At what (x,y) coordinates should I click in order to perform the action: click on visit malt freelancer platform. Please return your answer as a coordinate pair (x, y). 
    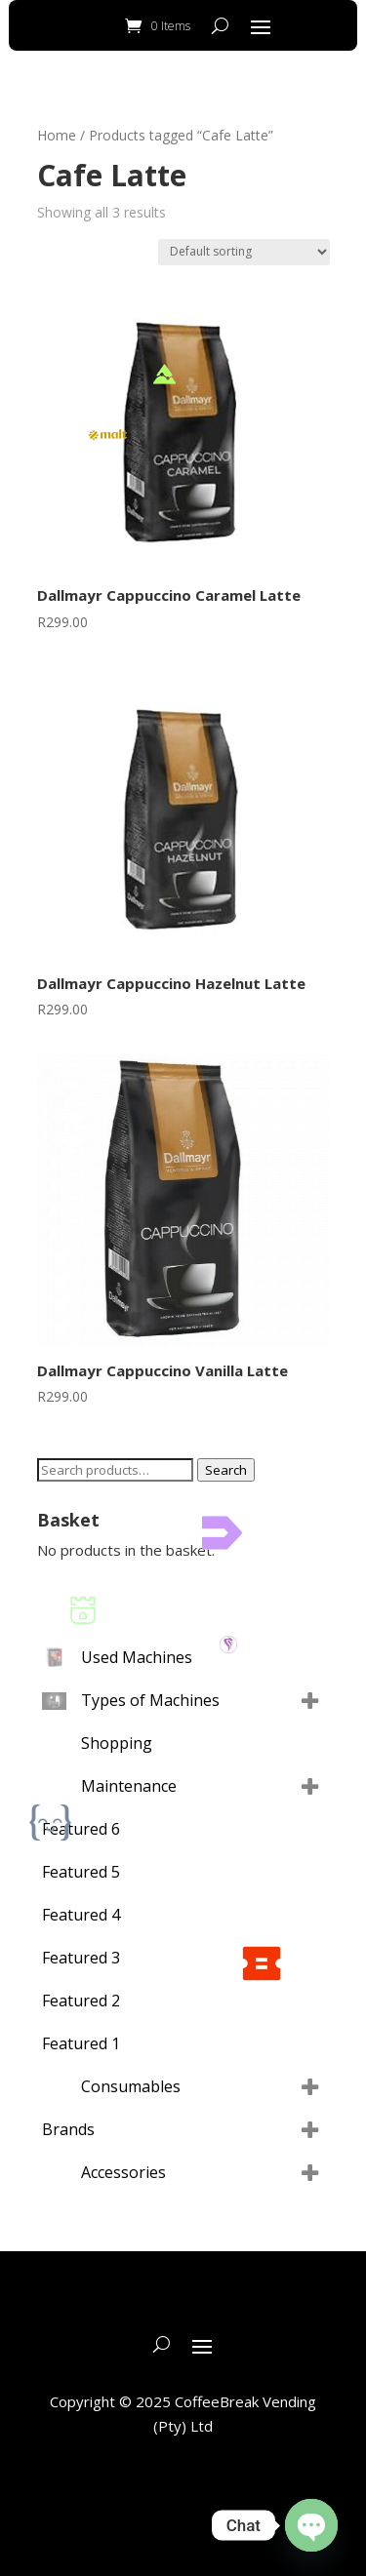
    Looking at the image, I should click on (107, 434).